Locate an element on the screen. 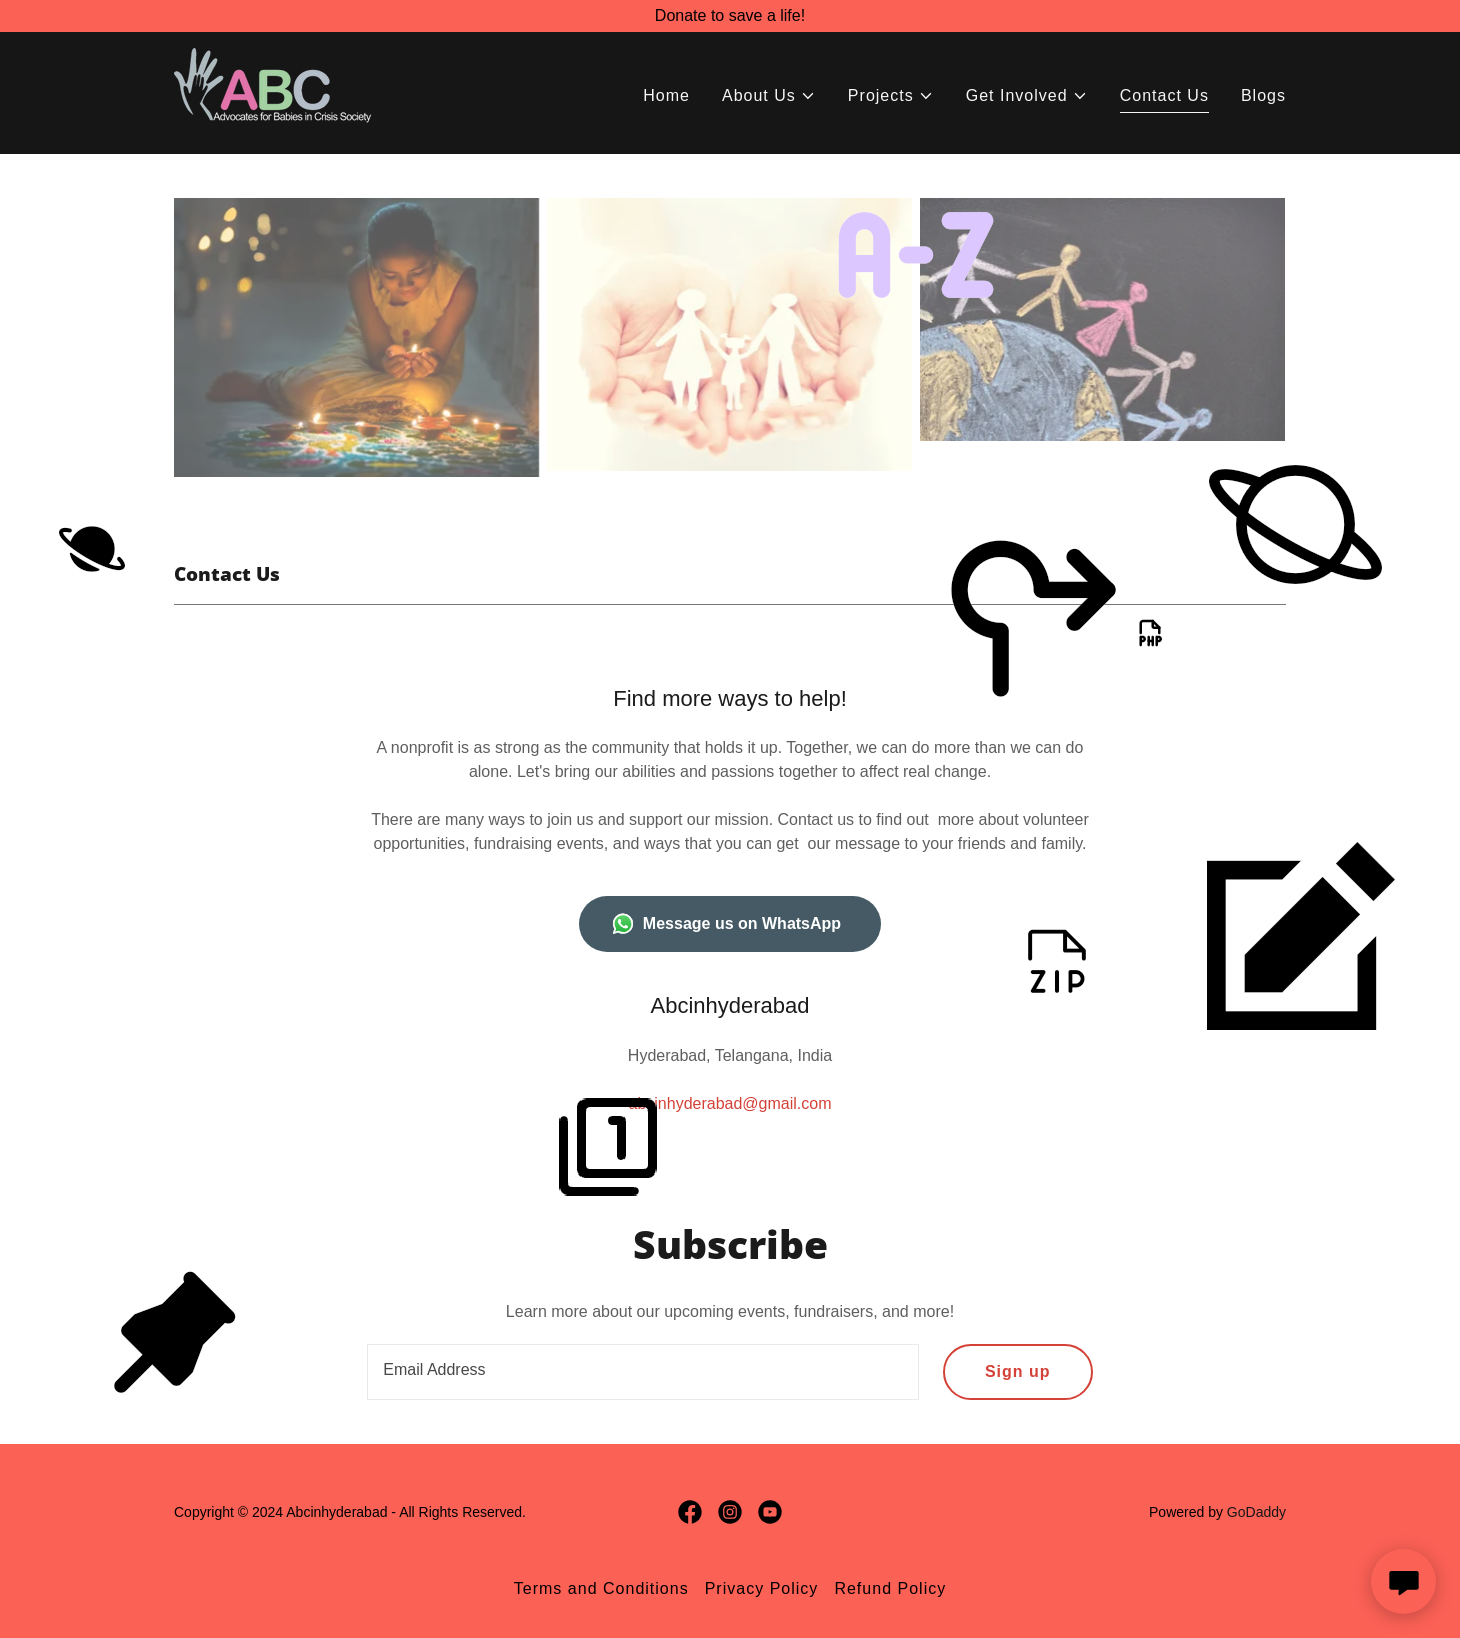 The width and height of the screenshot is (1460, 1638). indicates first item in a numbered series or gallery is located at coordinates (608, 1147).